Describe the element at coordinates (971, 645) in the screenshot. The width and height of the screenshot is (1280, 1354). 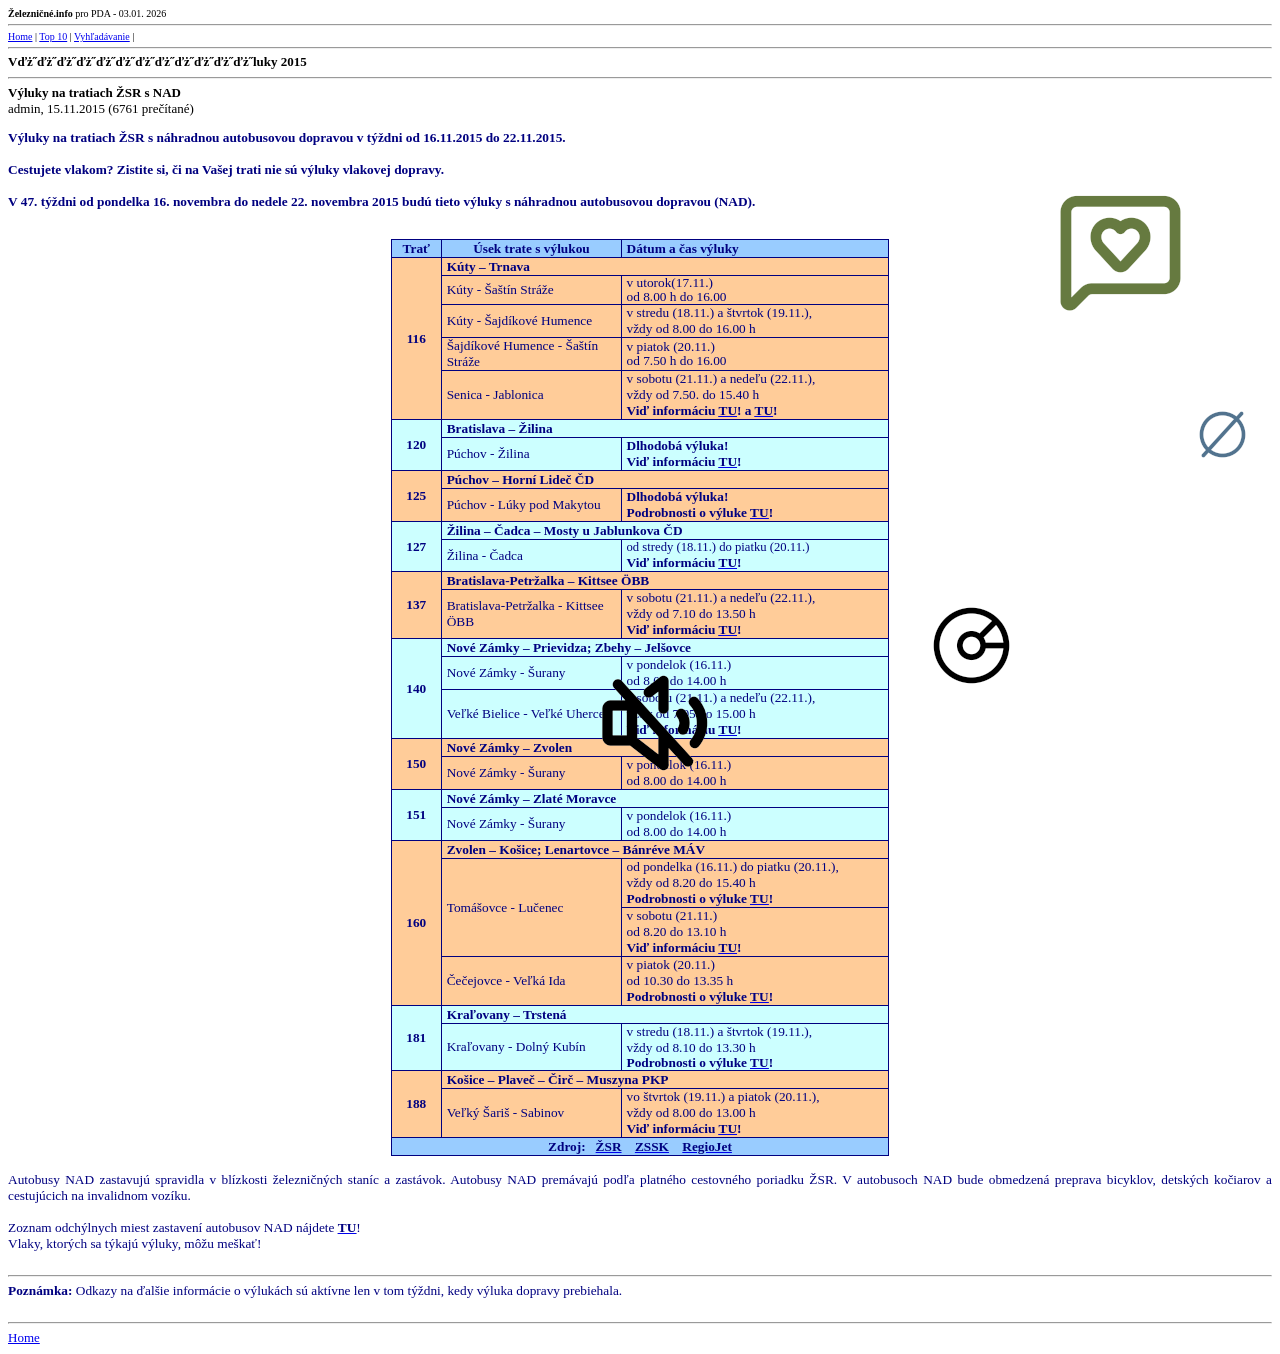
I see `play or access music library` at that location.